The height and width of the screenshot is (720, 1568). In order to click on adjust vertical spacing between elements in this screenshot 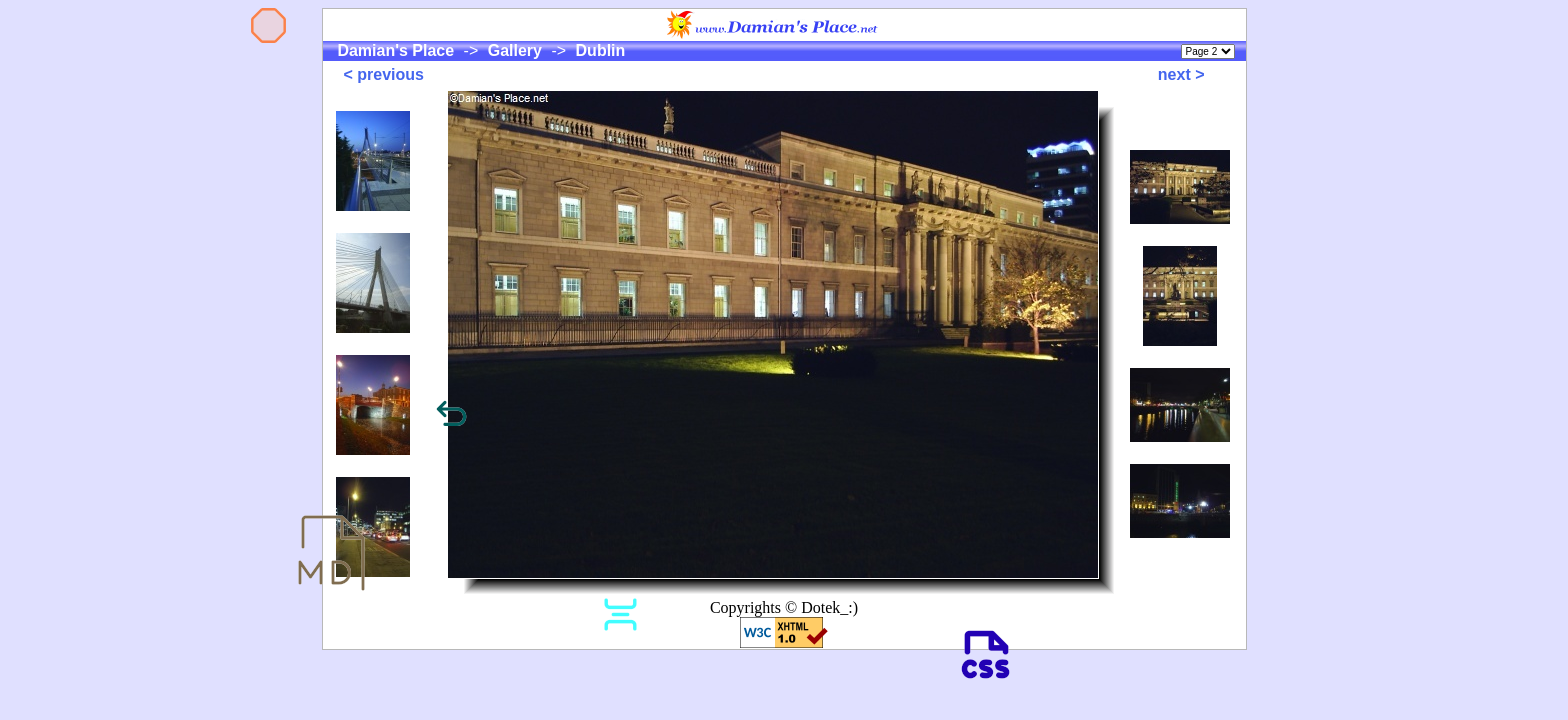, I will do `click(620, 614)`.